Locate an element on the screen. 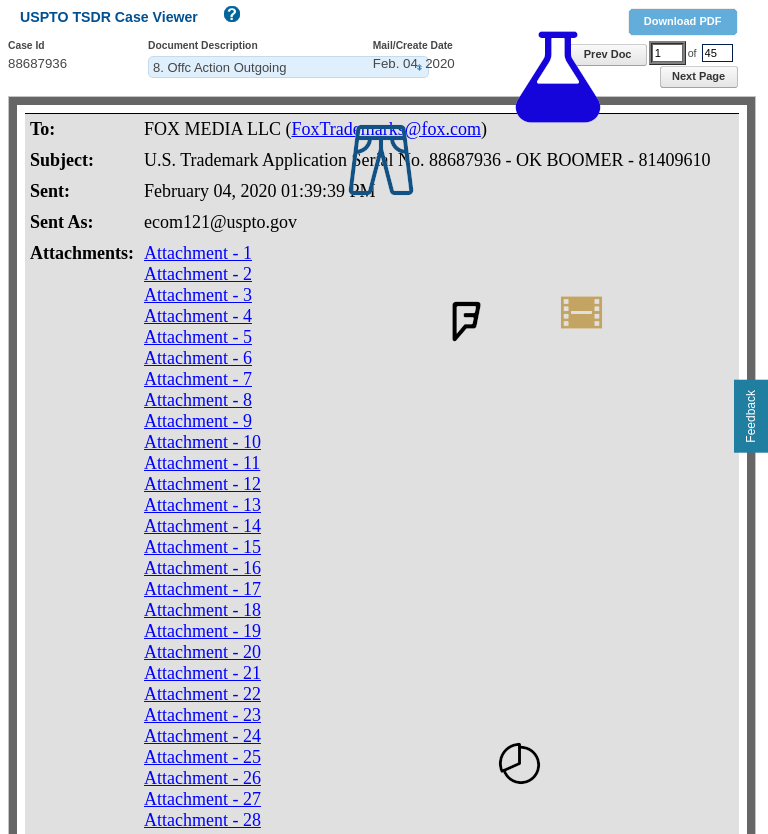 The image size is (768, 834). browse pants or bottoms category is located at coordinates (381, 160).